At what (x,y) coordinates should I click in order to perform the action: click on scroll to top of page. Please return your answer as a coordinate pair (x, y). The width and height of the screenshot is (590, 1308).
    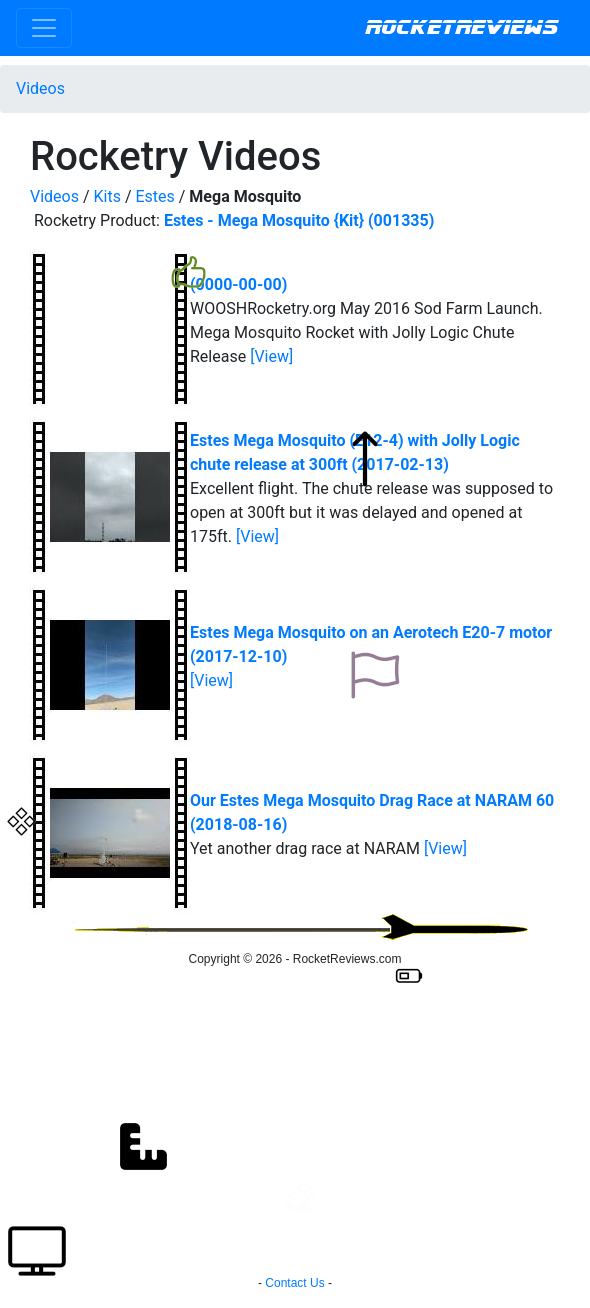
    Looking at the image, I should click on (365, 459).